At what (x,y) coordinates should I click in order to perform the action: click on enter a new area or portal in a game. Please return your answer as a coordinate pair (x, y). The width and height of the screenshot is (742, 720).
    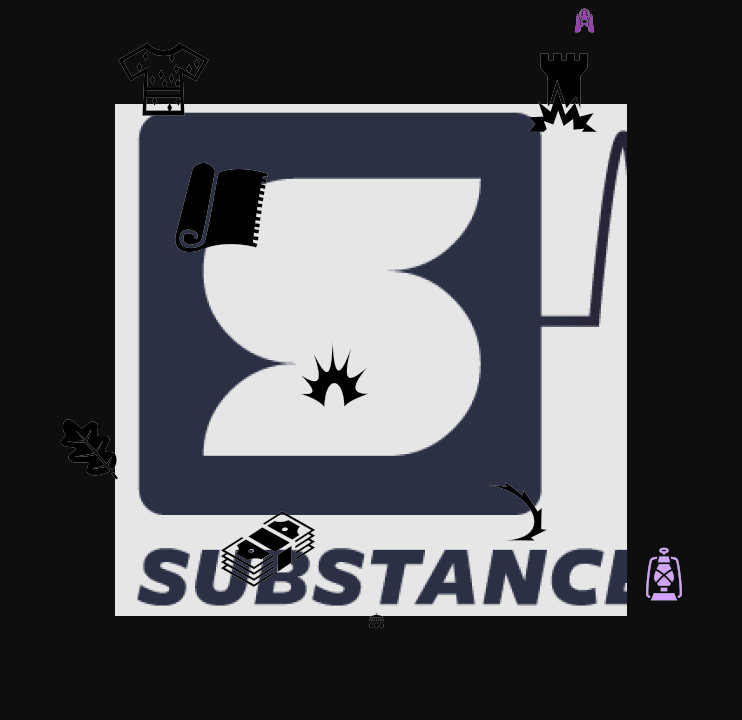
    Looking at the image, I should click on (334, 375).